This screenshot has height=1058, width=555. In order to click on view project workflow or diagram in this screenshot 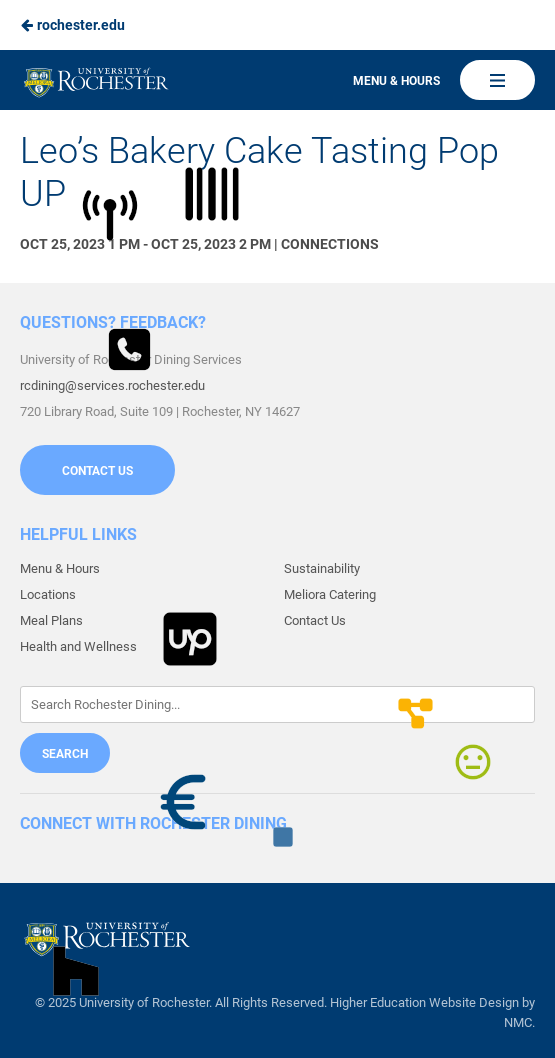, I will do `click(415, 713)`.